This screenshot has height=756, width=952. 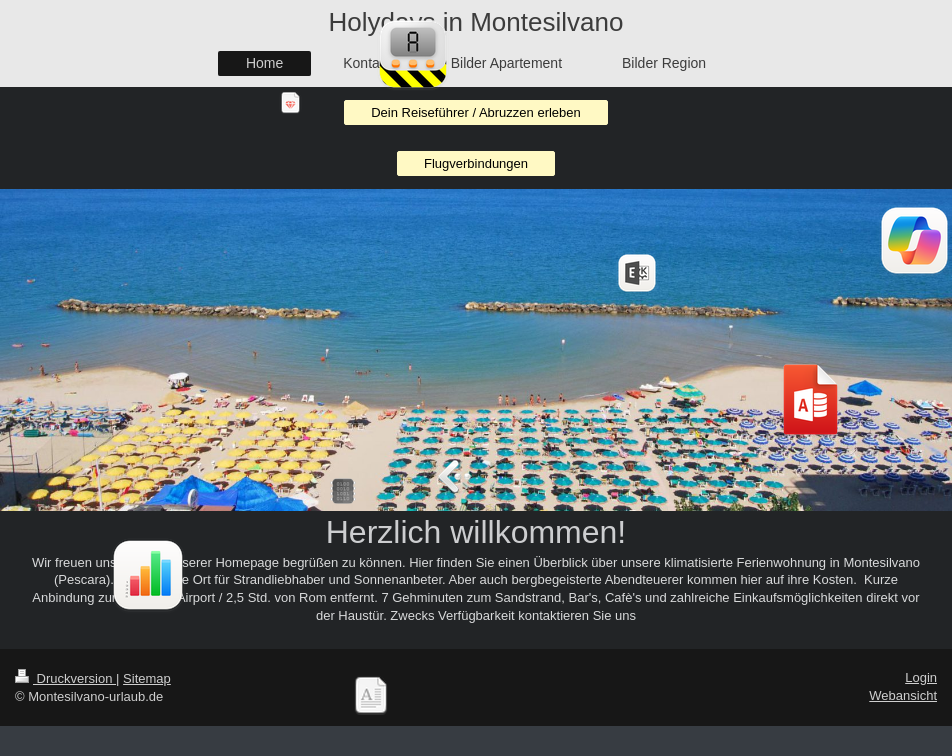 What do you see at coordinates (343, 491) in the screenshot?
I see `firmware or binary file type indicator` at bounding box center [343, 491].